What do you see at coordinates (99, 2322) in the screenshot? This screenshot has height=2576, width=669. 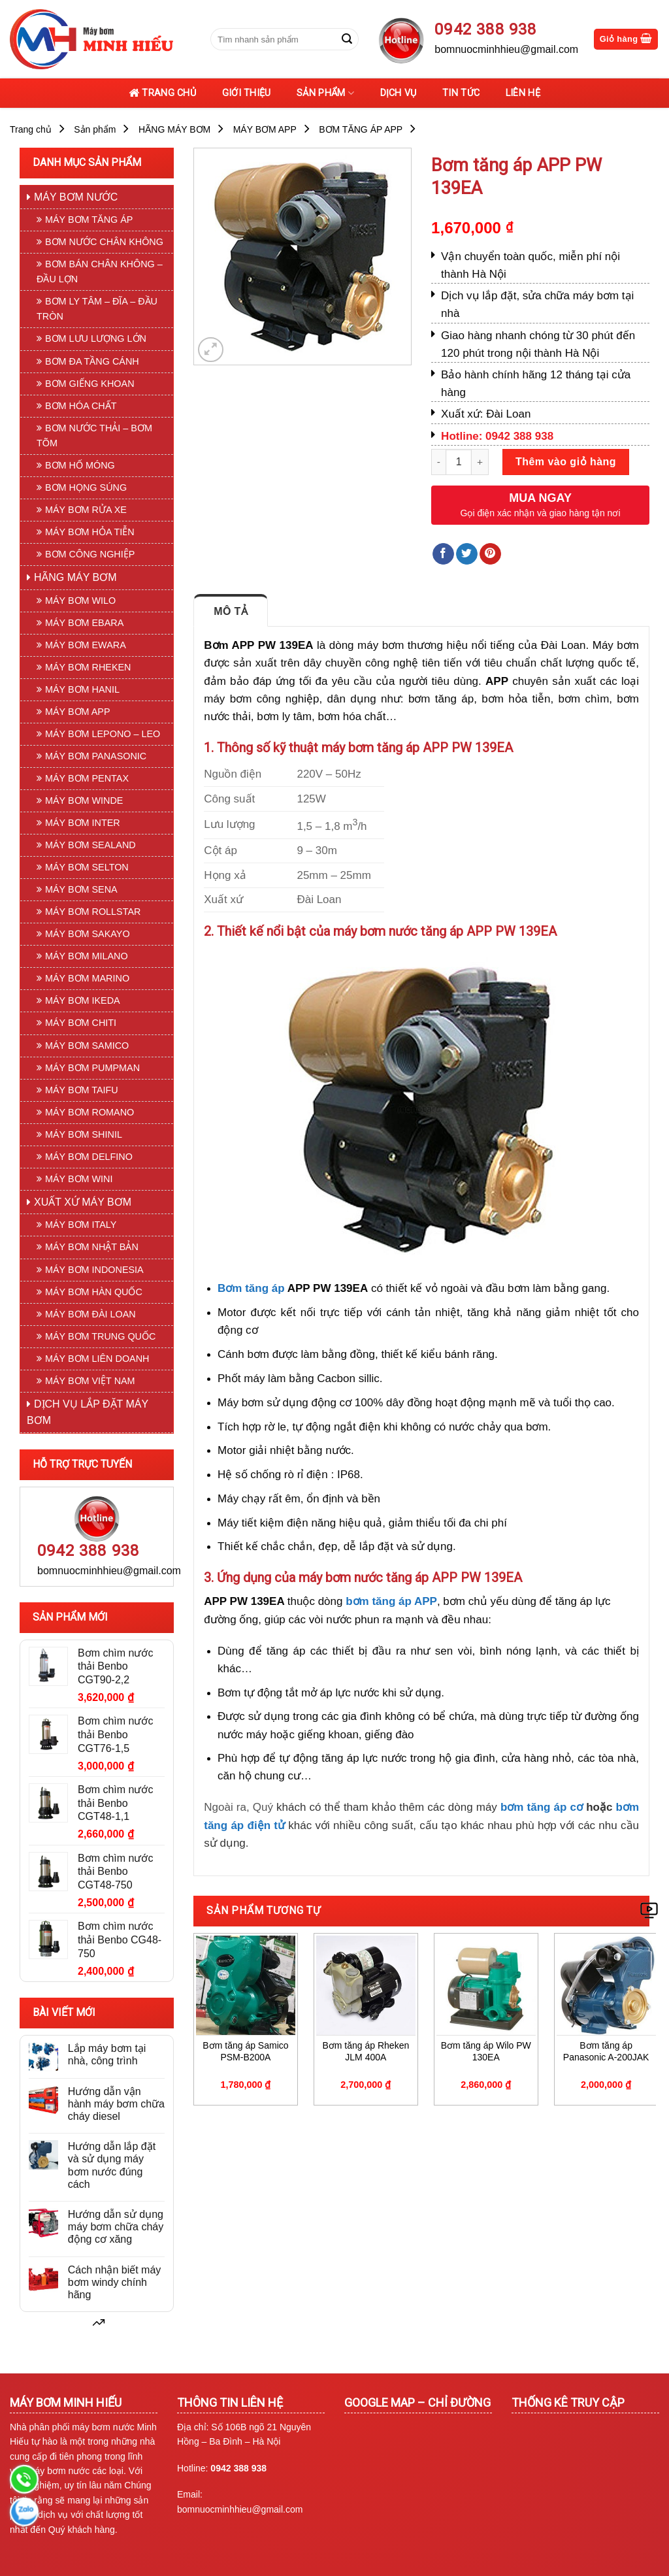 I see `view trending or popular content` at bounding box center [99, 2322].